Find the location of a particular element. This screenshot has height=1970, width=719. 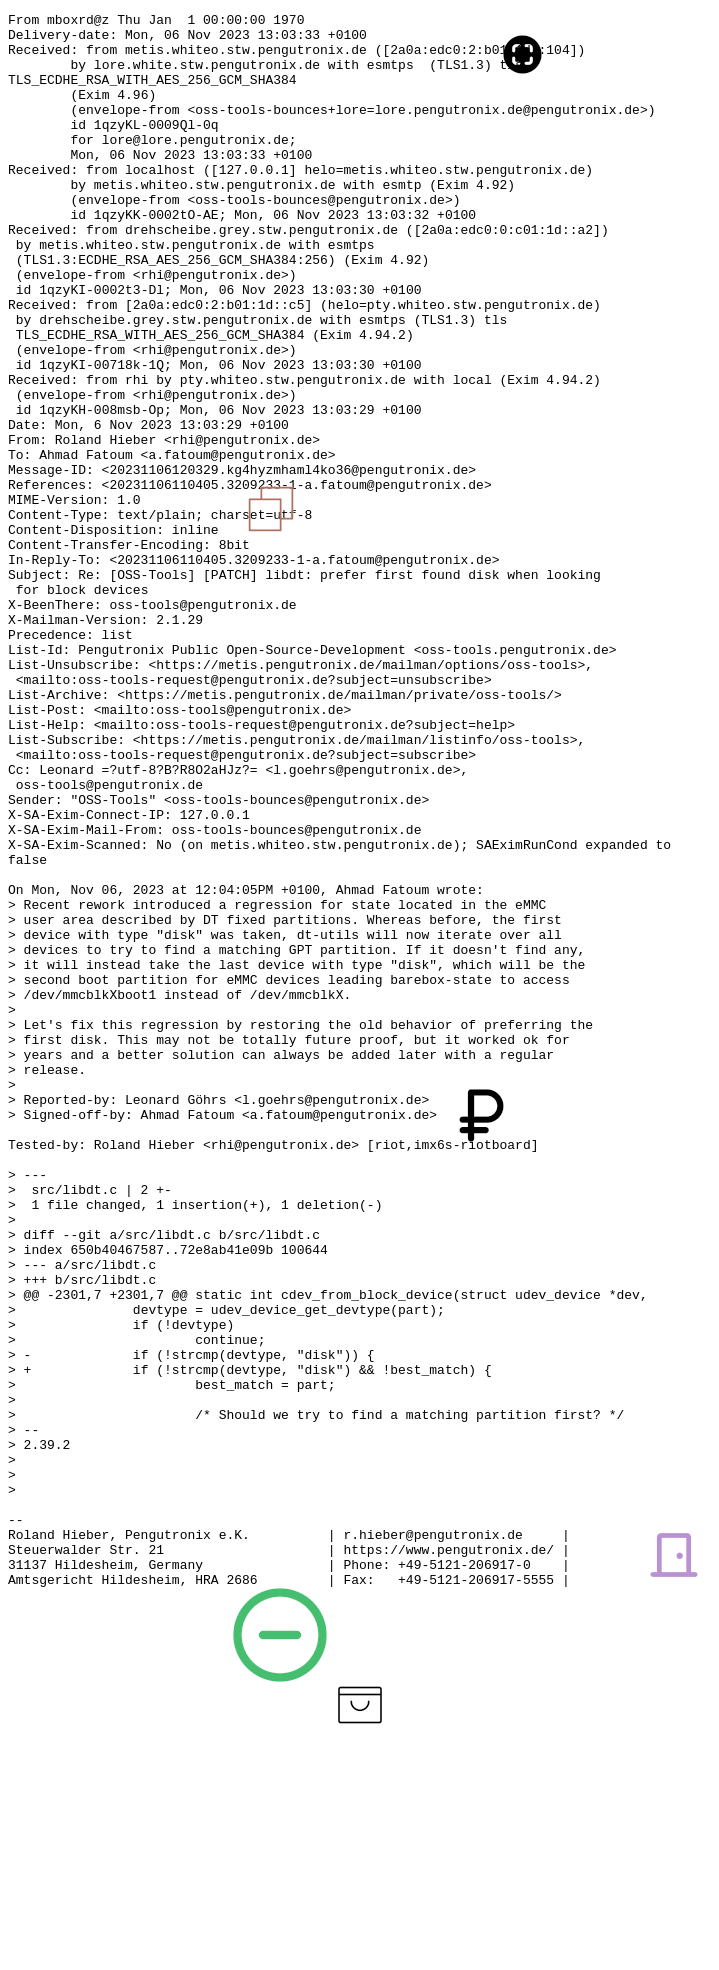

copy to clipboard is located at coordinates (271, 509).